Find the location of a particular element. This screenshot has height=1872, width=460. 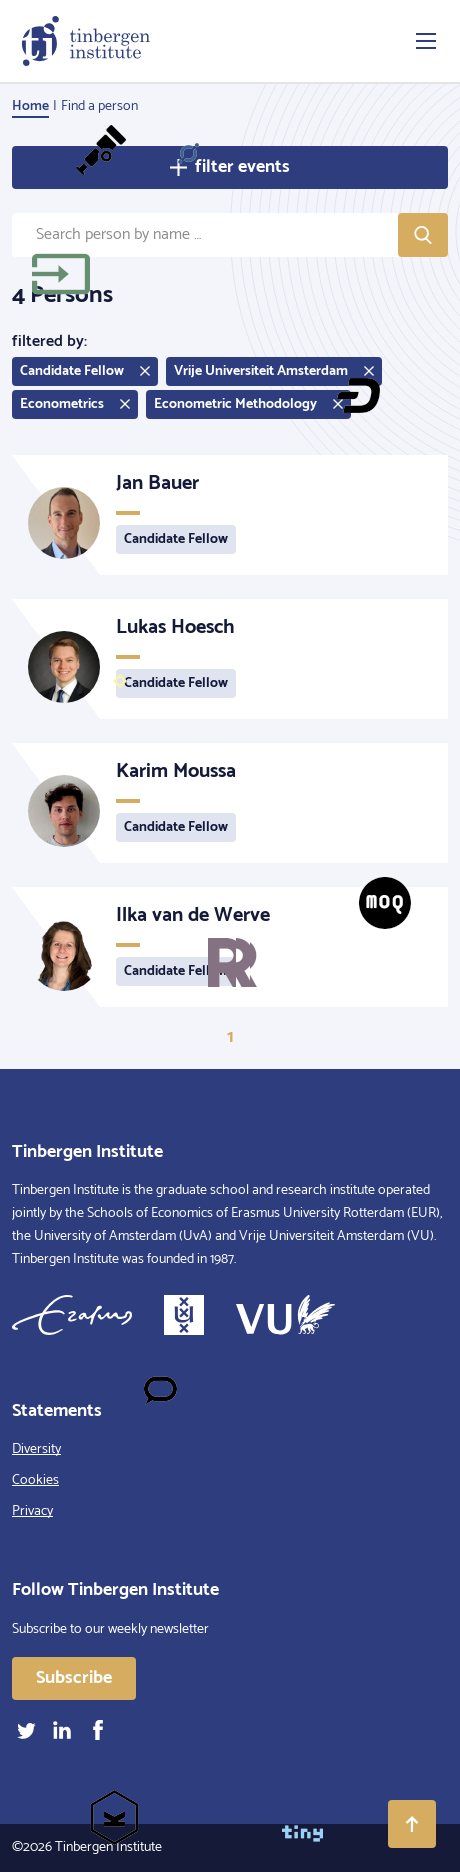

Dash cryptocurrency logo is located at coordinates (358, 395).